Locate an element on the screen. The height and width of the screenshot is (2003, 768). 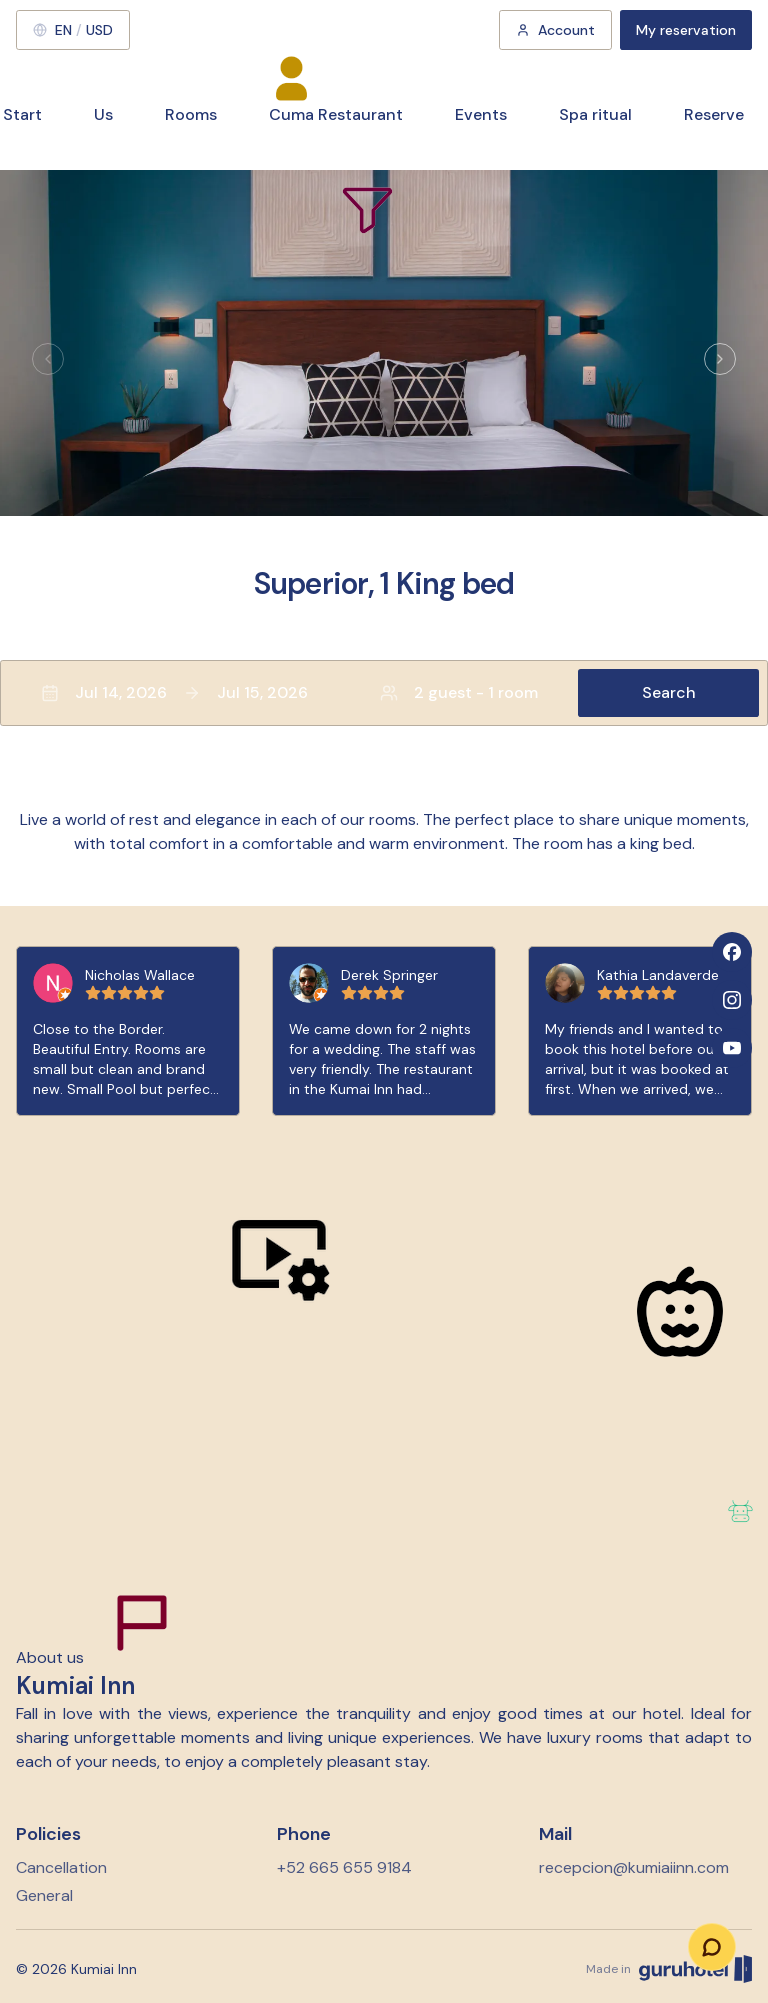
access farm or agricultural features is located at coordinates (740, 1511).